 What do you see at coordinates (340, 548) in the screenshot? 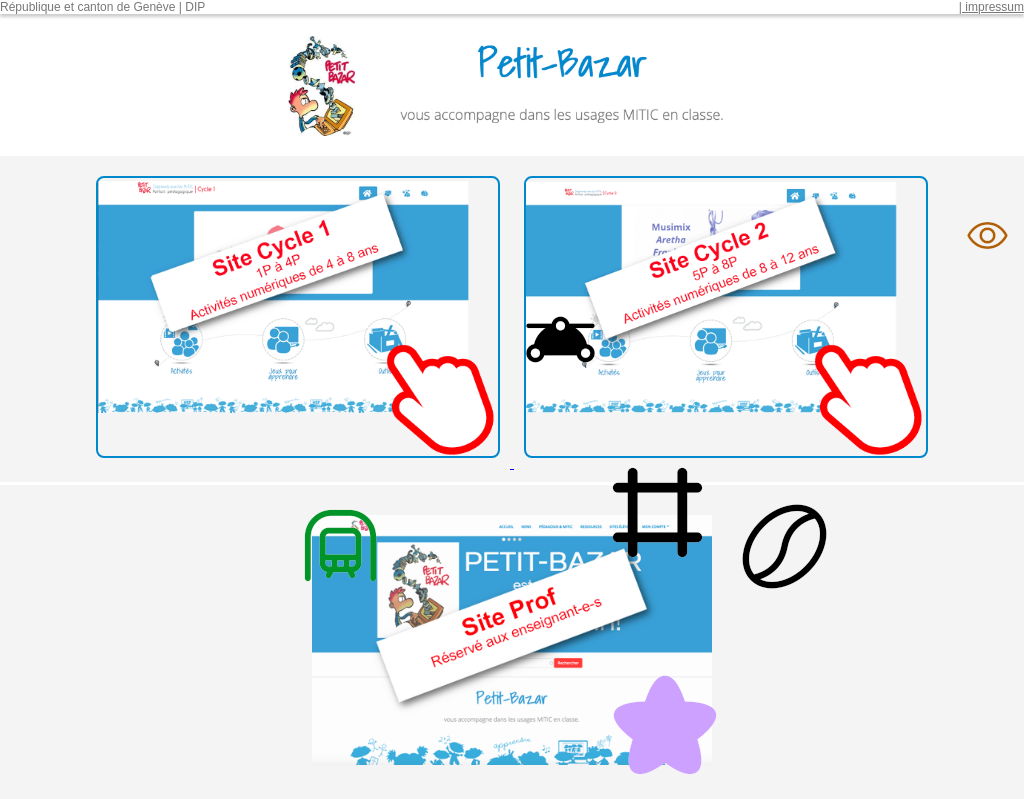
I see `access subway or metro transit information` at bounding box center [340, 548].